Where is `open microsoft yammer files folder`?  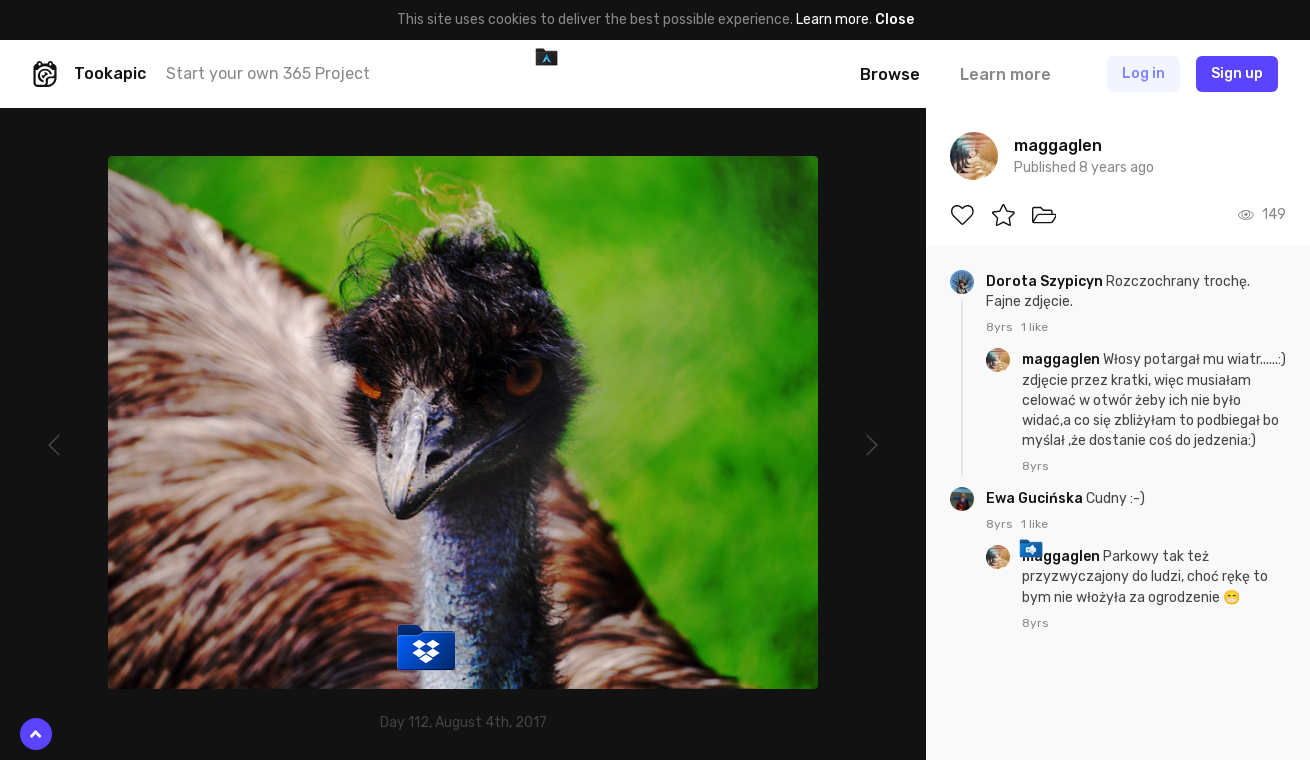
open microsoft yammer files folder is located at coordinates (1031, 549).